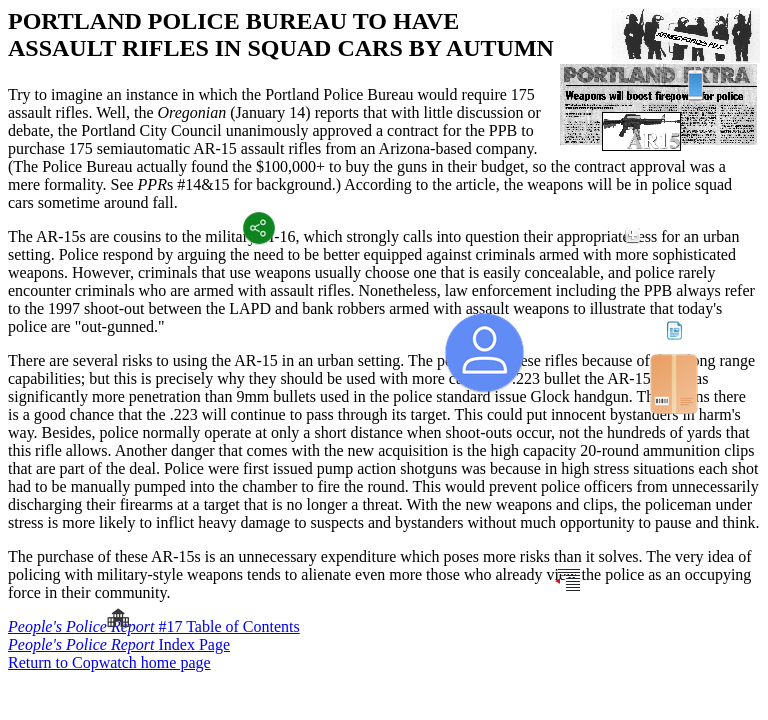  What do you see at coordinates (259, 228) in the screenshot?
I see `indicates a shared file or folder` at bounding box center [259, 228].